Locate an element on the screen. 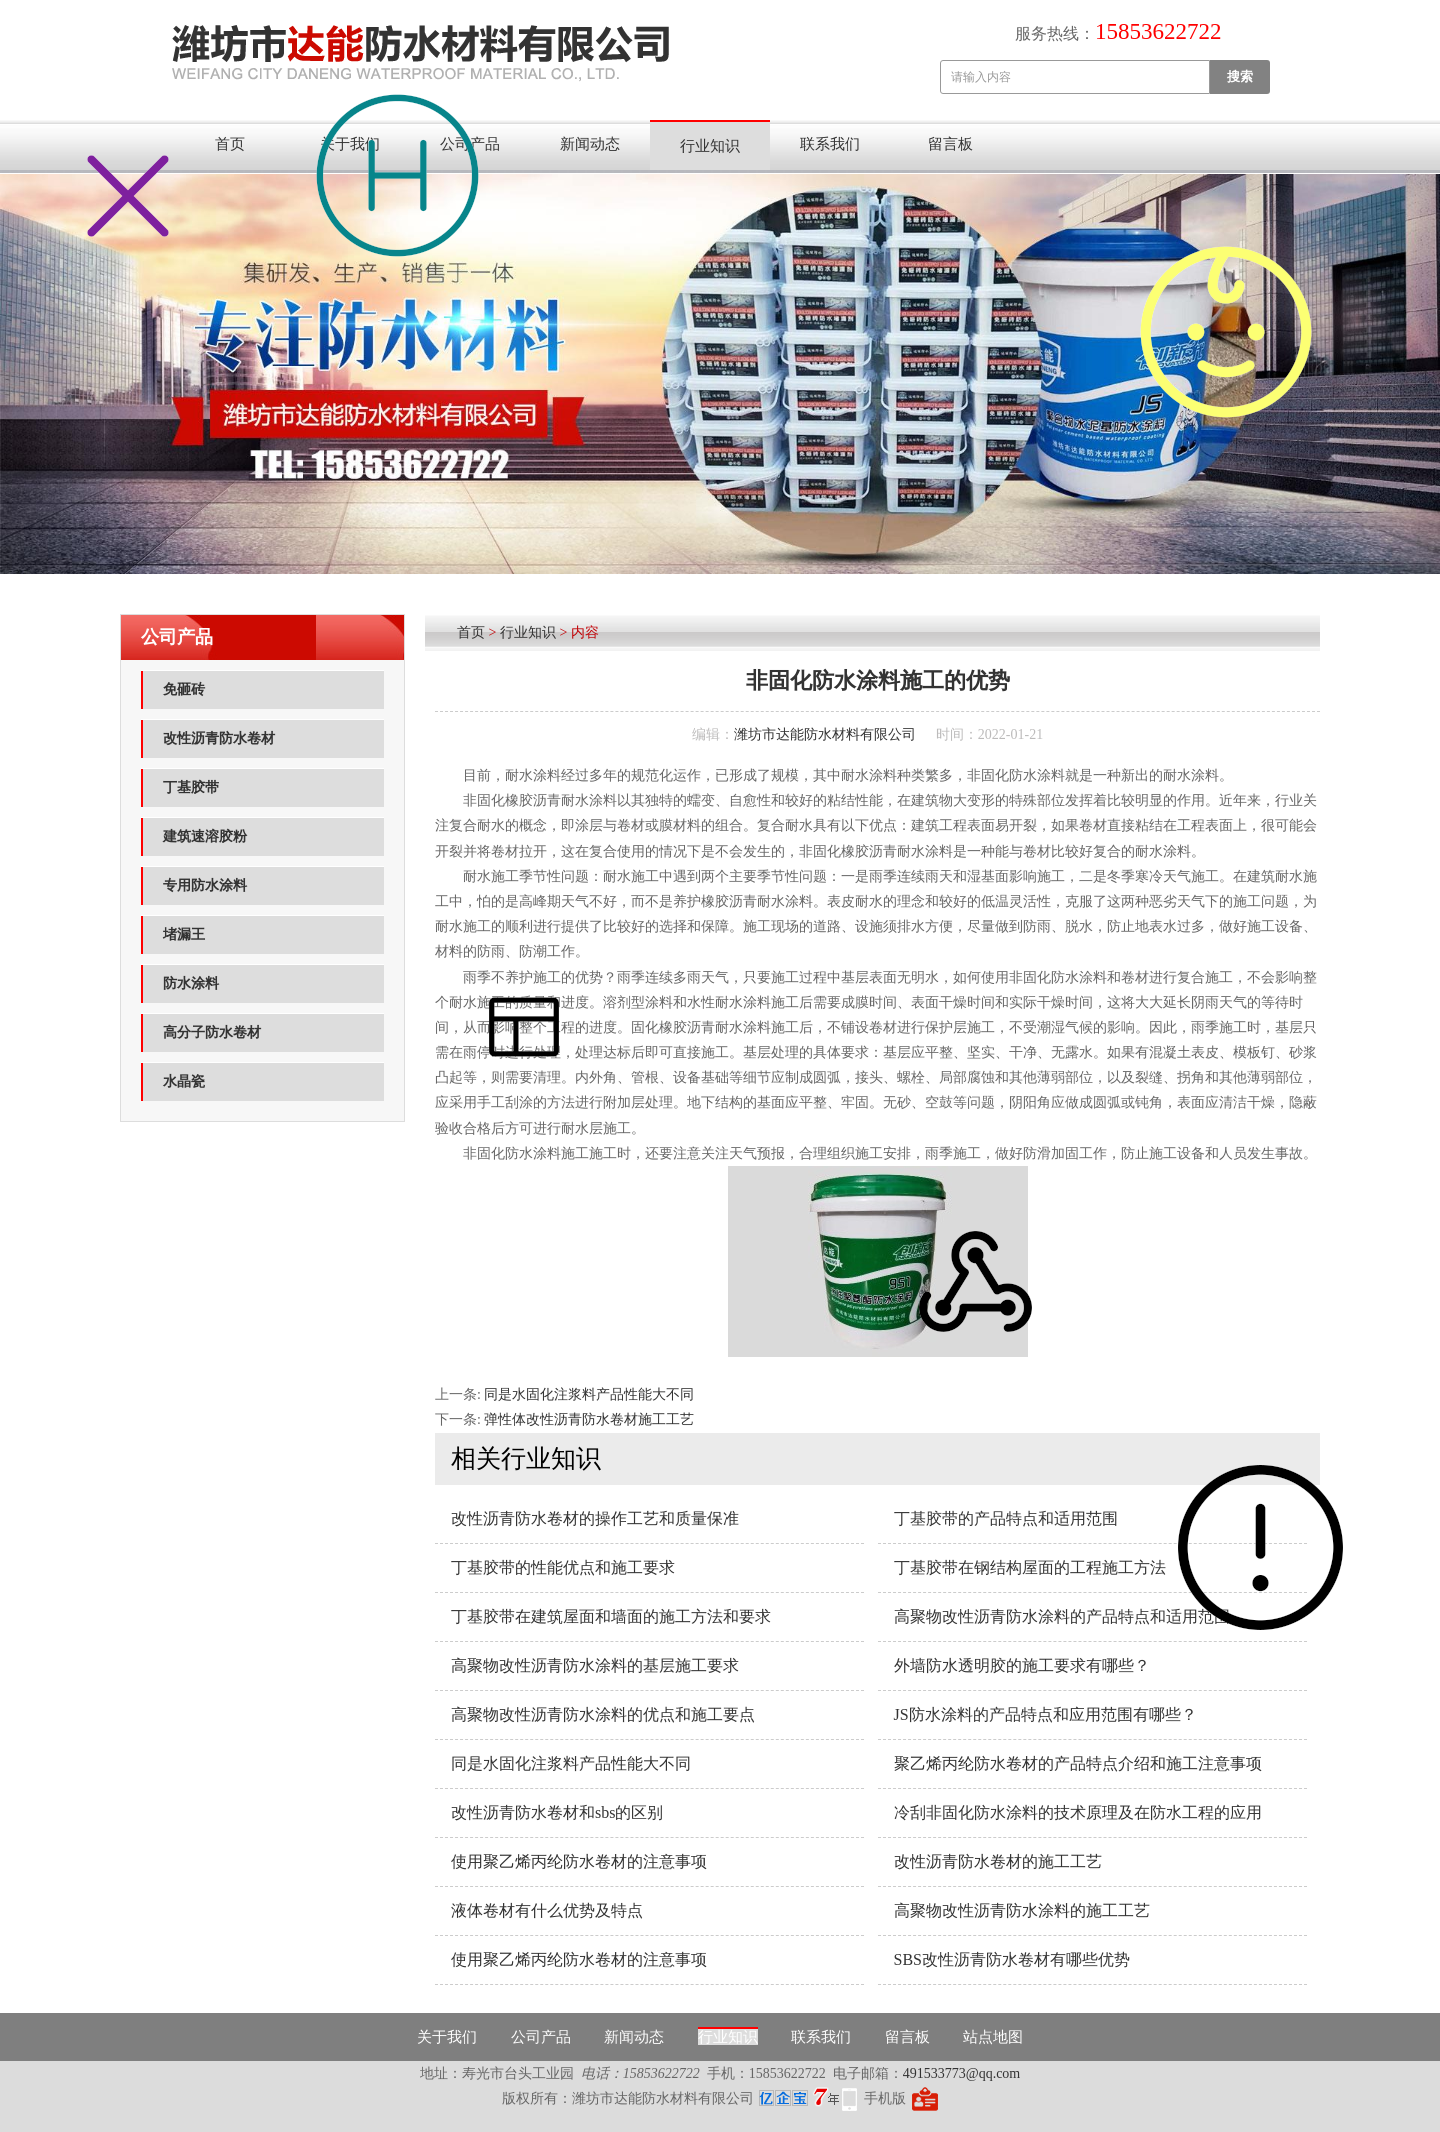  indicates a warning or caution state is located at coordinates (1260, 1547).